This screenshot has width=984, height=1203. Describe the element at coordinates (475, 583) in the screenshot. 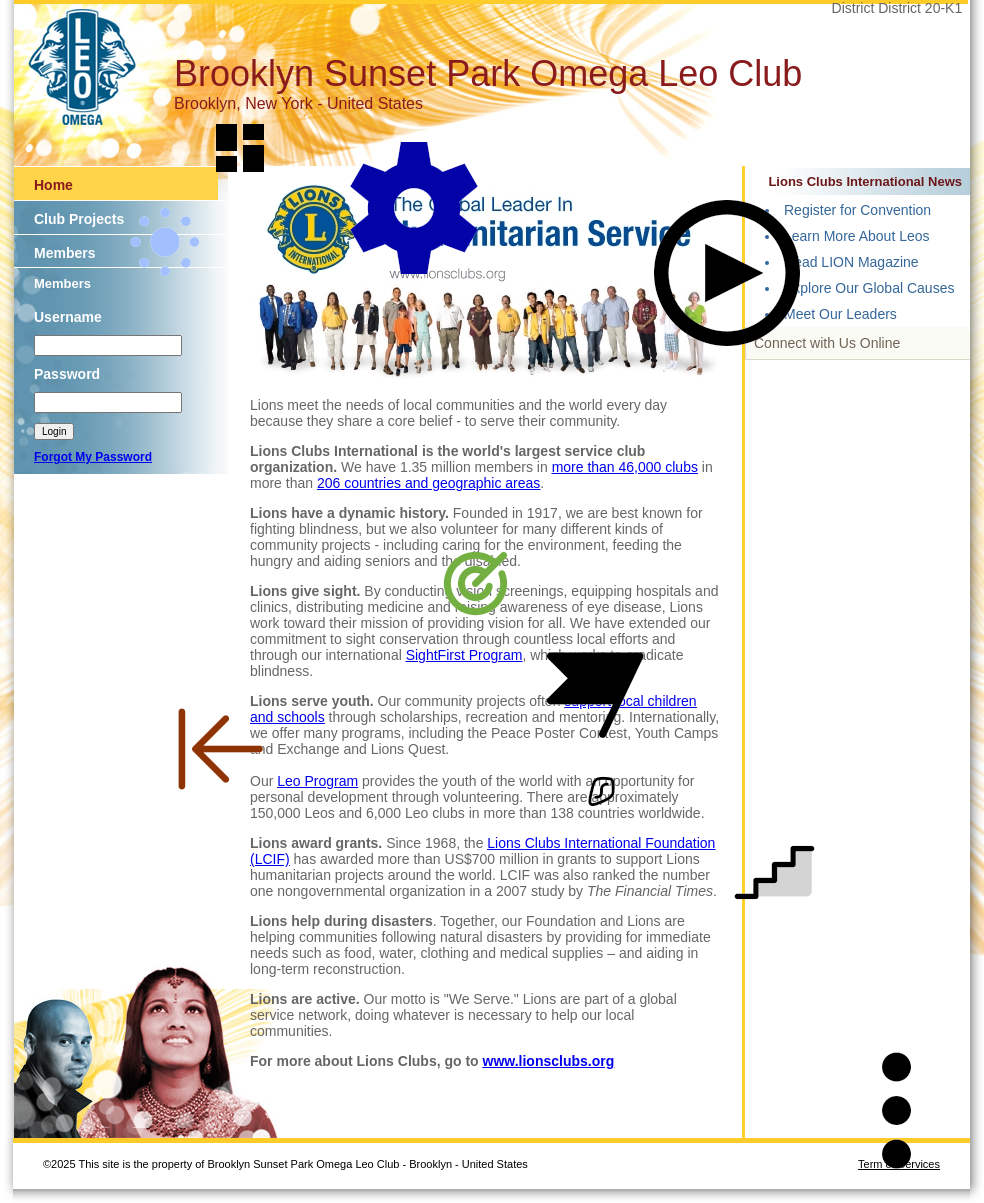

I see `set a goal or target` at that location.